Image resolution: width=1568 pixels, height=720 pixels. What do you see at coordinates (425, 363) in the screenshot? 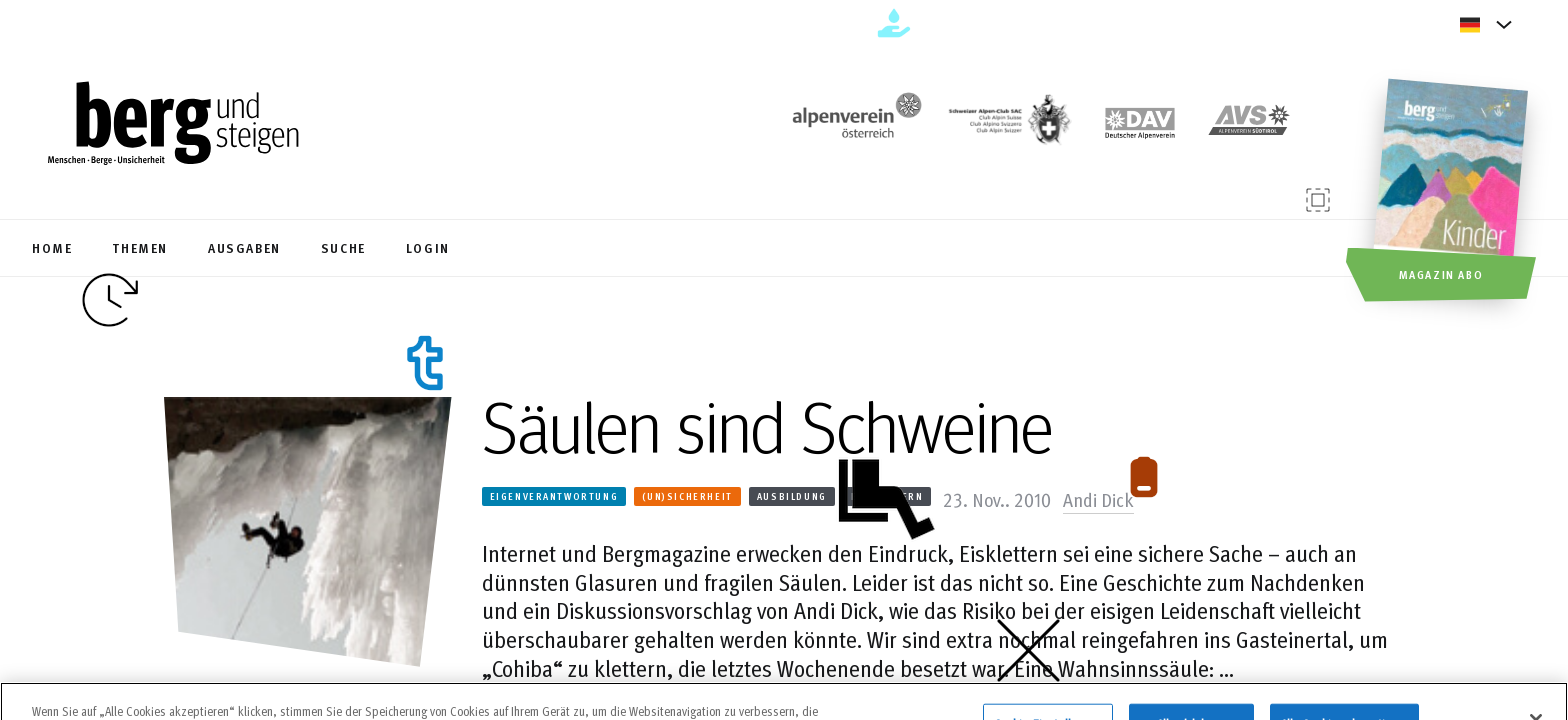
I see `open tumblr app` at bounding box center [425, 363].